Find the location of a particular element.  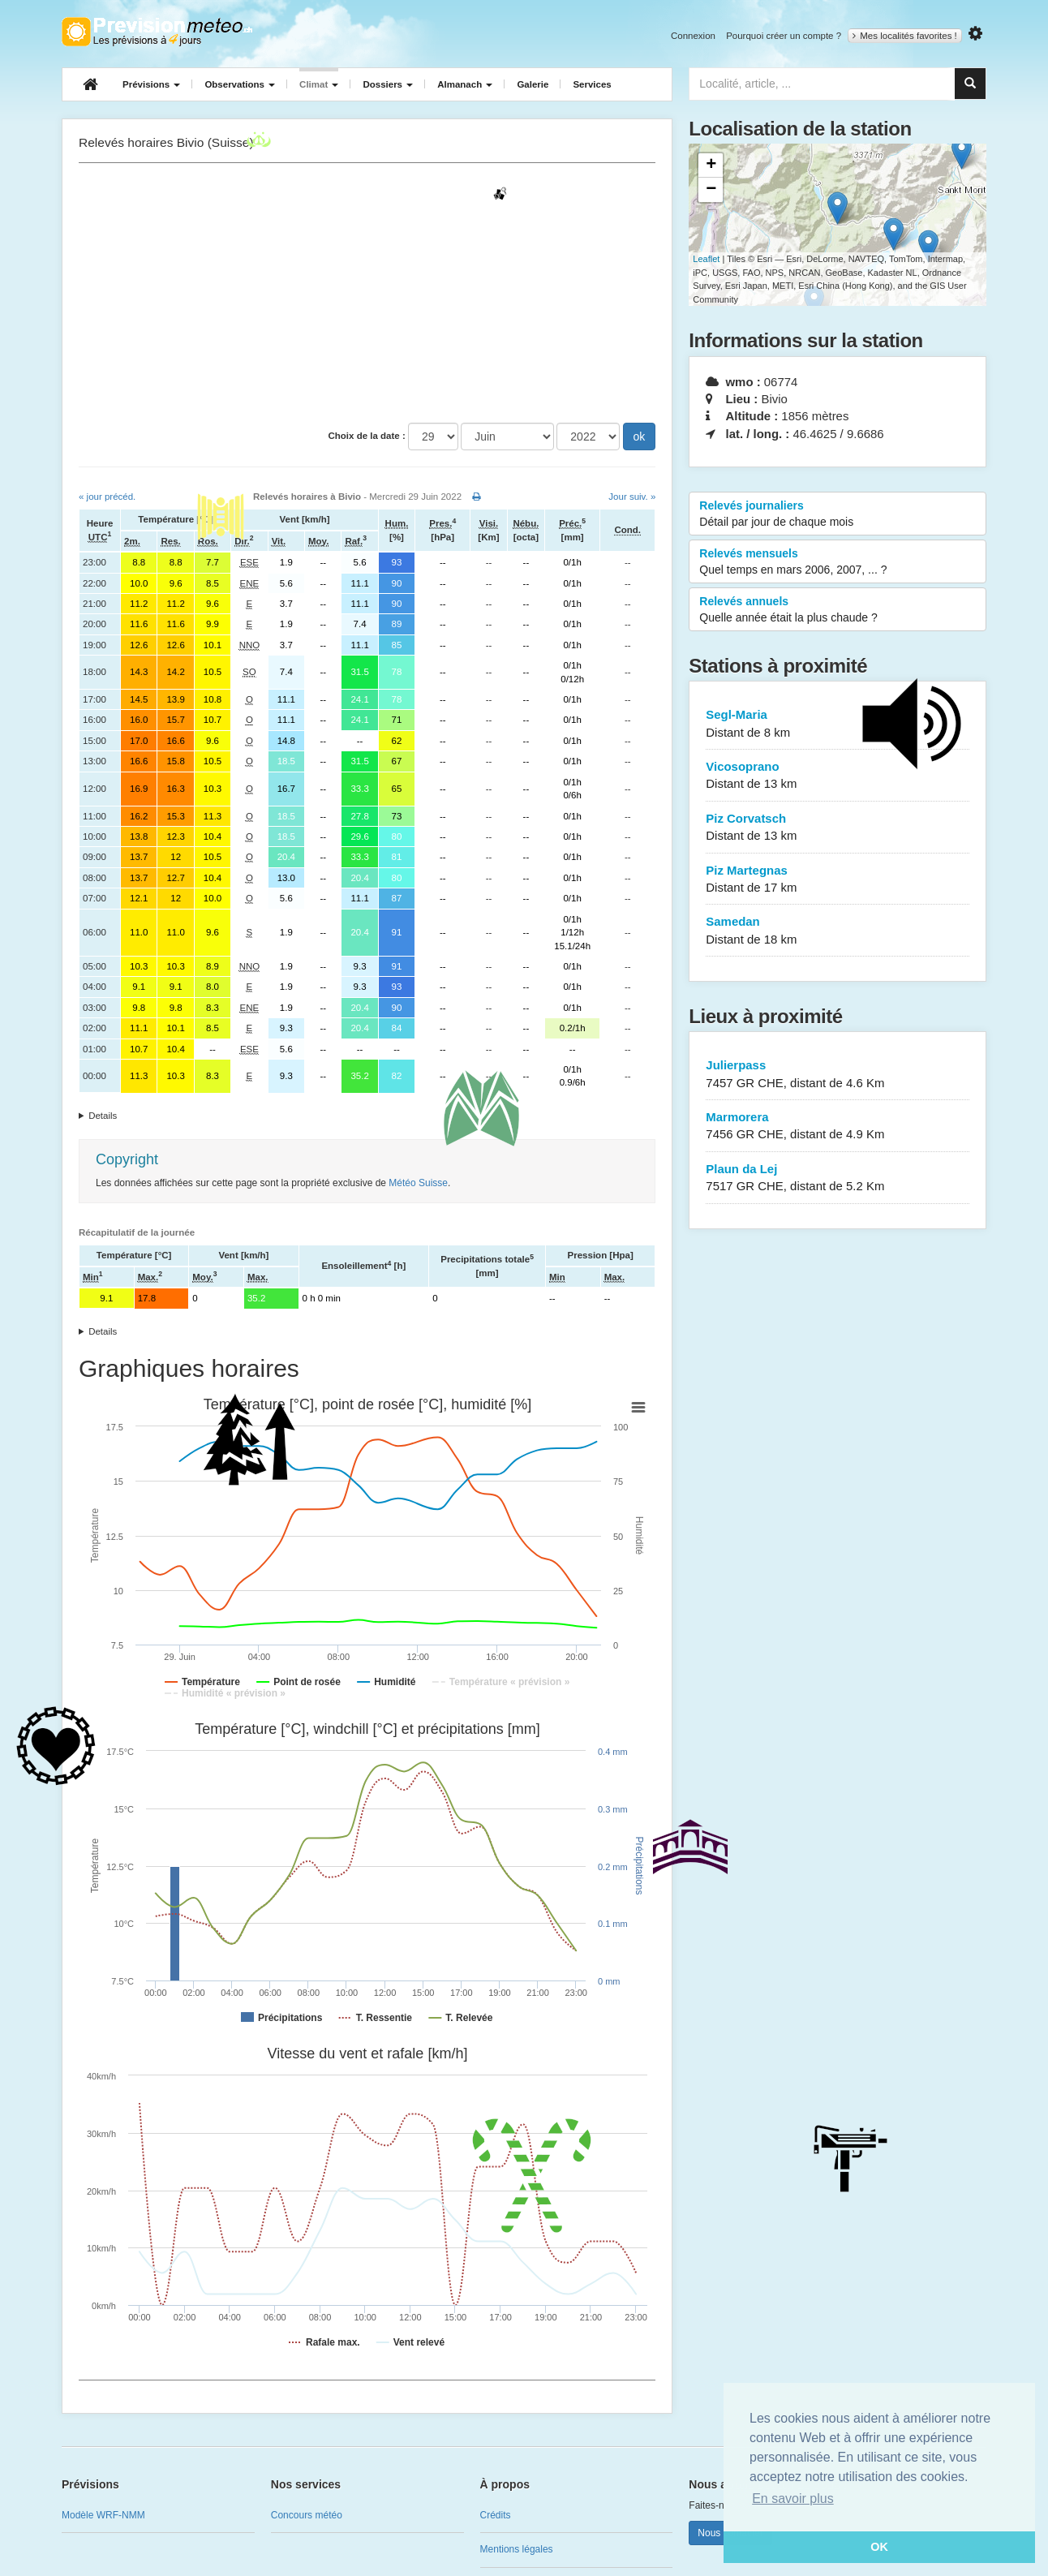

holiday or christmas-themed content is located at coordinates (531, 2175).